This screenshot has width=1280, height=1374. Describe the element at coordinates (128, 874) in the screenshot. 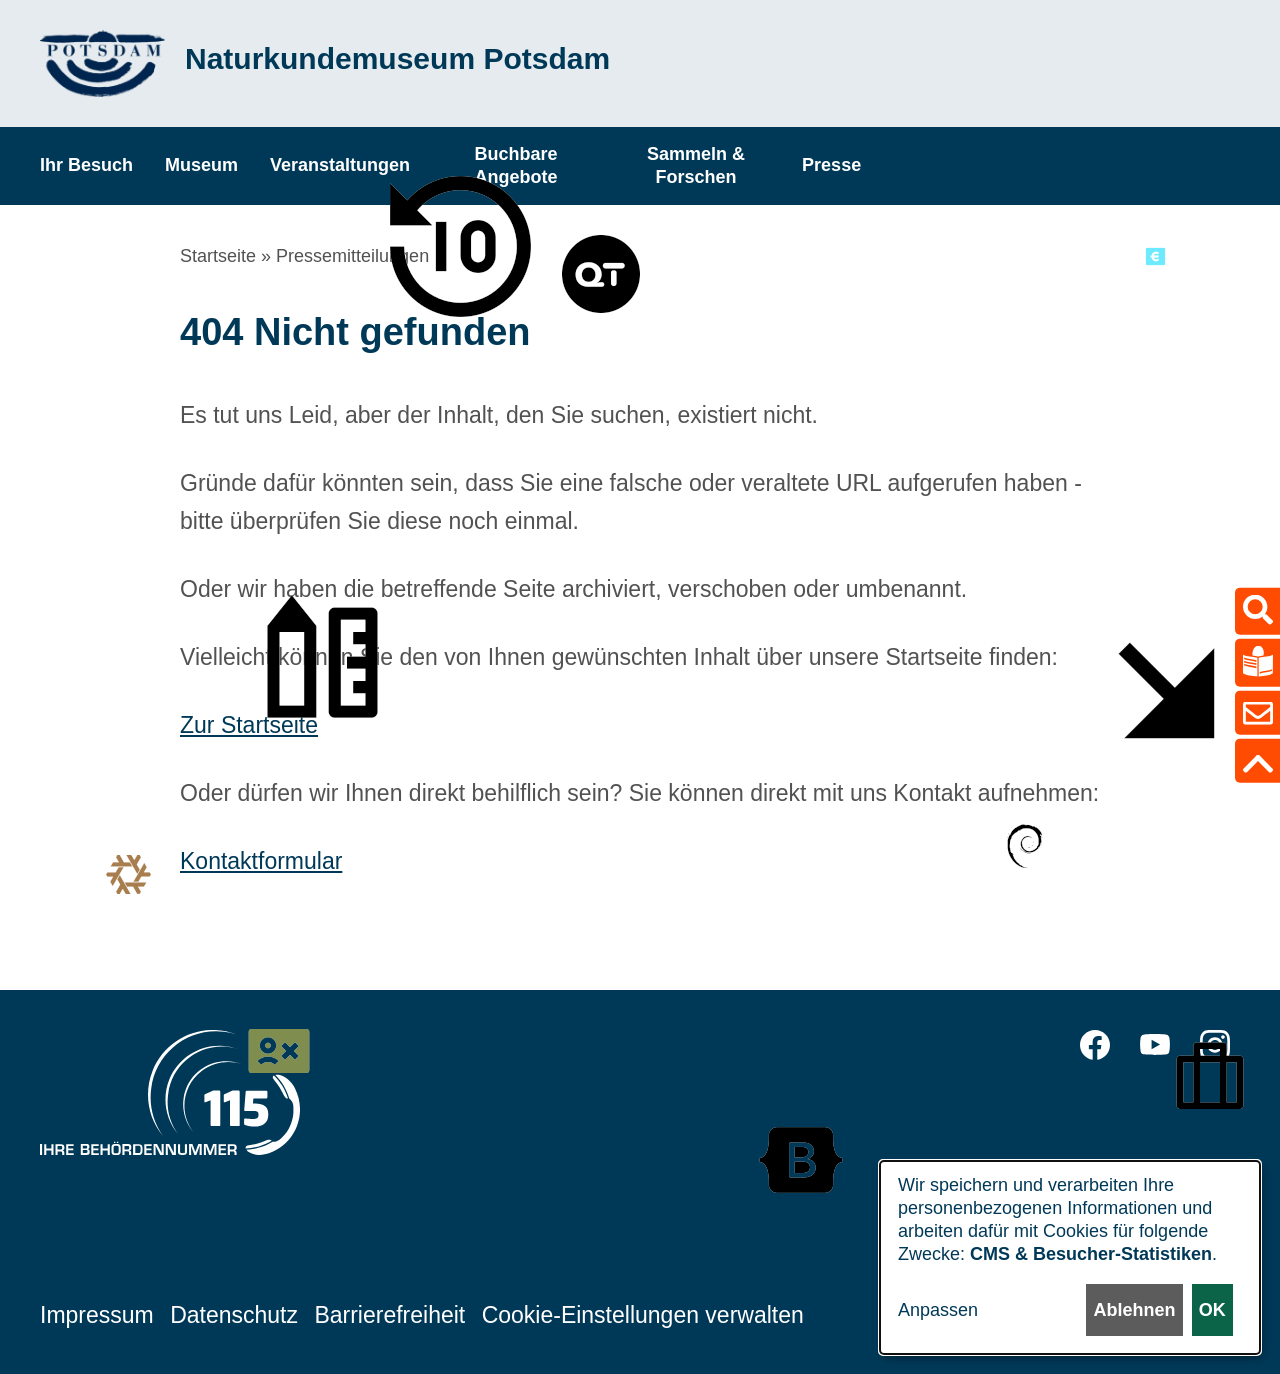

I see `NixOS Linux distribution logo` at that location.